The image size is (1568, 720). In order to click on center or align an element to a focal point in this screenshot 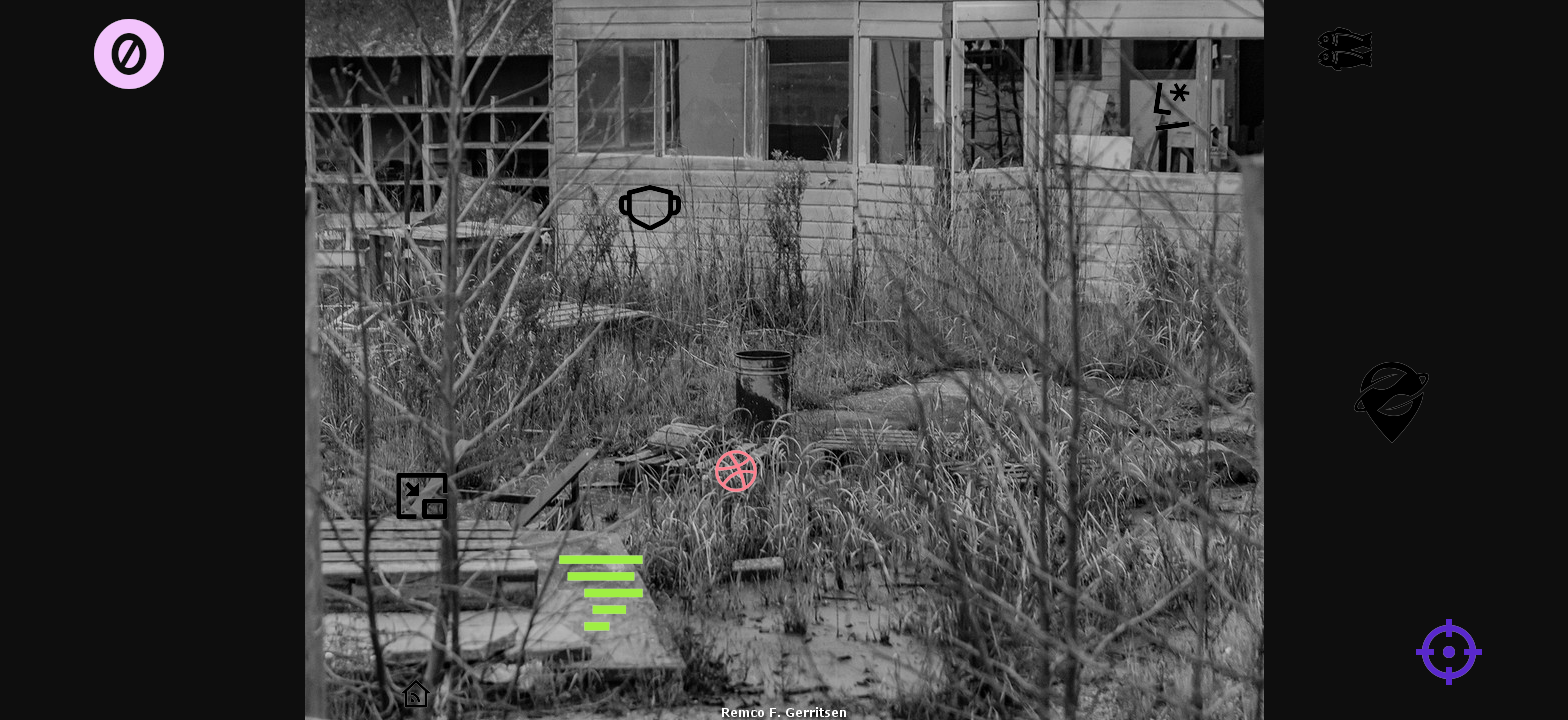, I will do `click(1449, 652)`.